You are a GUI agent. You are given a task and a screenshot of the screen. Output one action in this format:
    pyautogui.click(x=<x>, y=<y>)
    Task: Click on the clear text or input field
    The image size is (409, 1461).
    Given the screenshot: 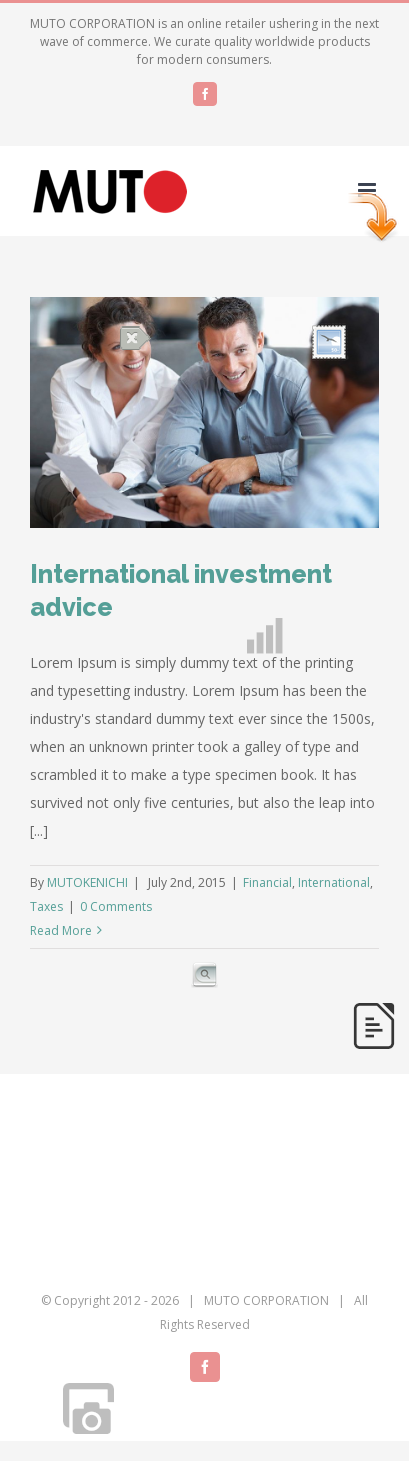 What is the action you would take?
    pyautogui.click(x=136, y=337)
    